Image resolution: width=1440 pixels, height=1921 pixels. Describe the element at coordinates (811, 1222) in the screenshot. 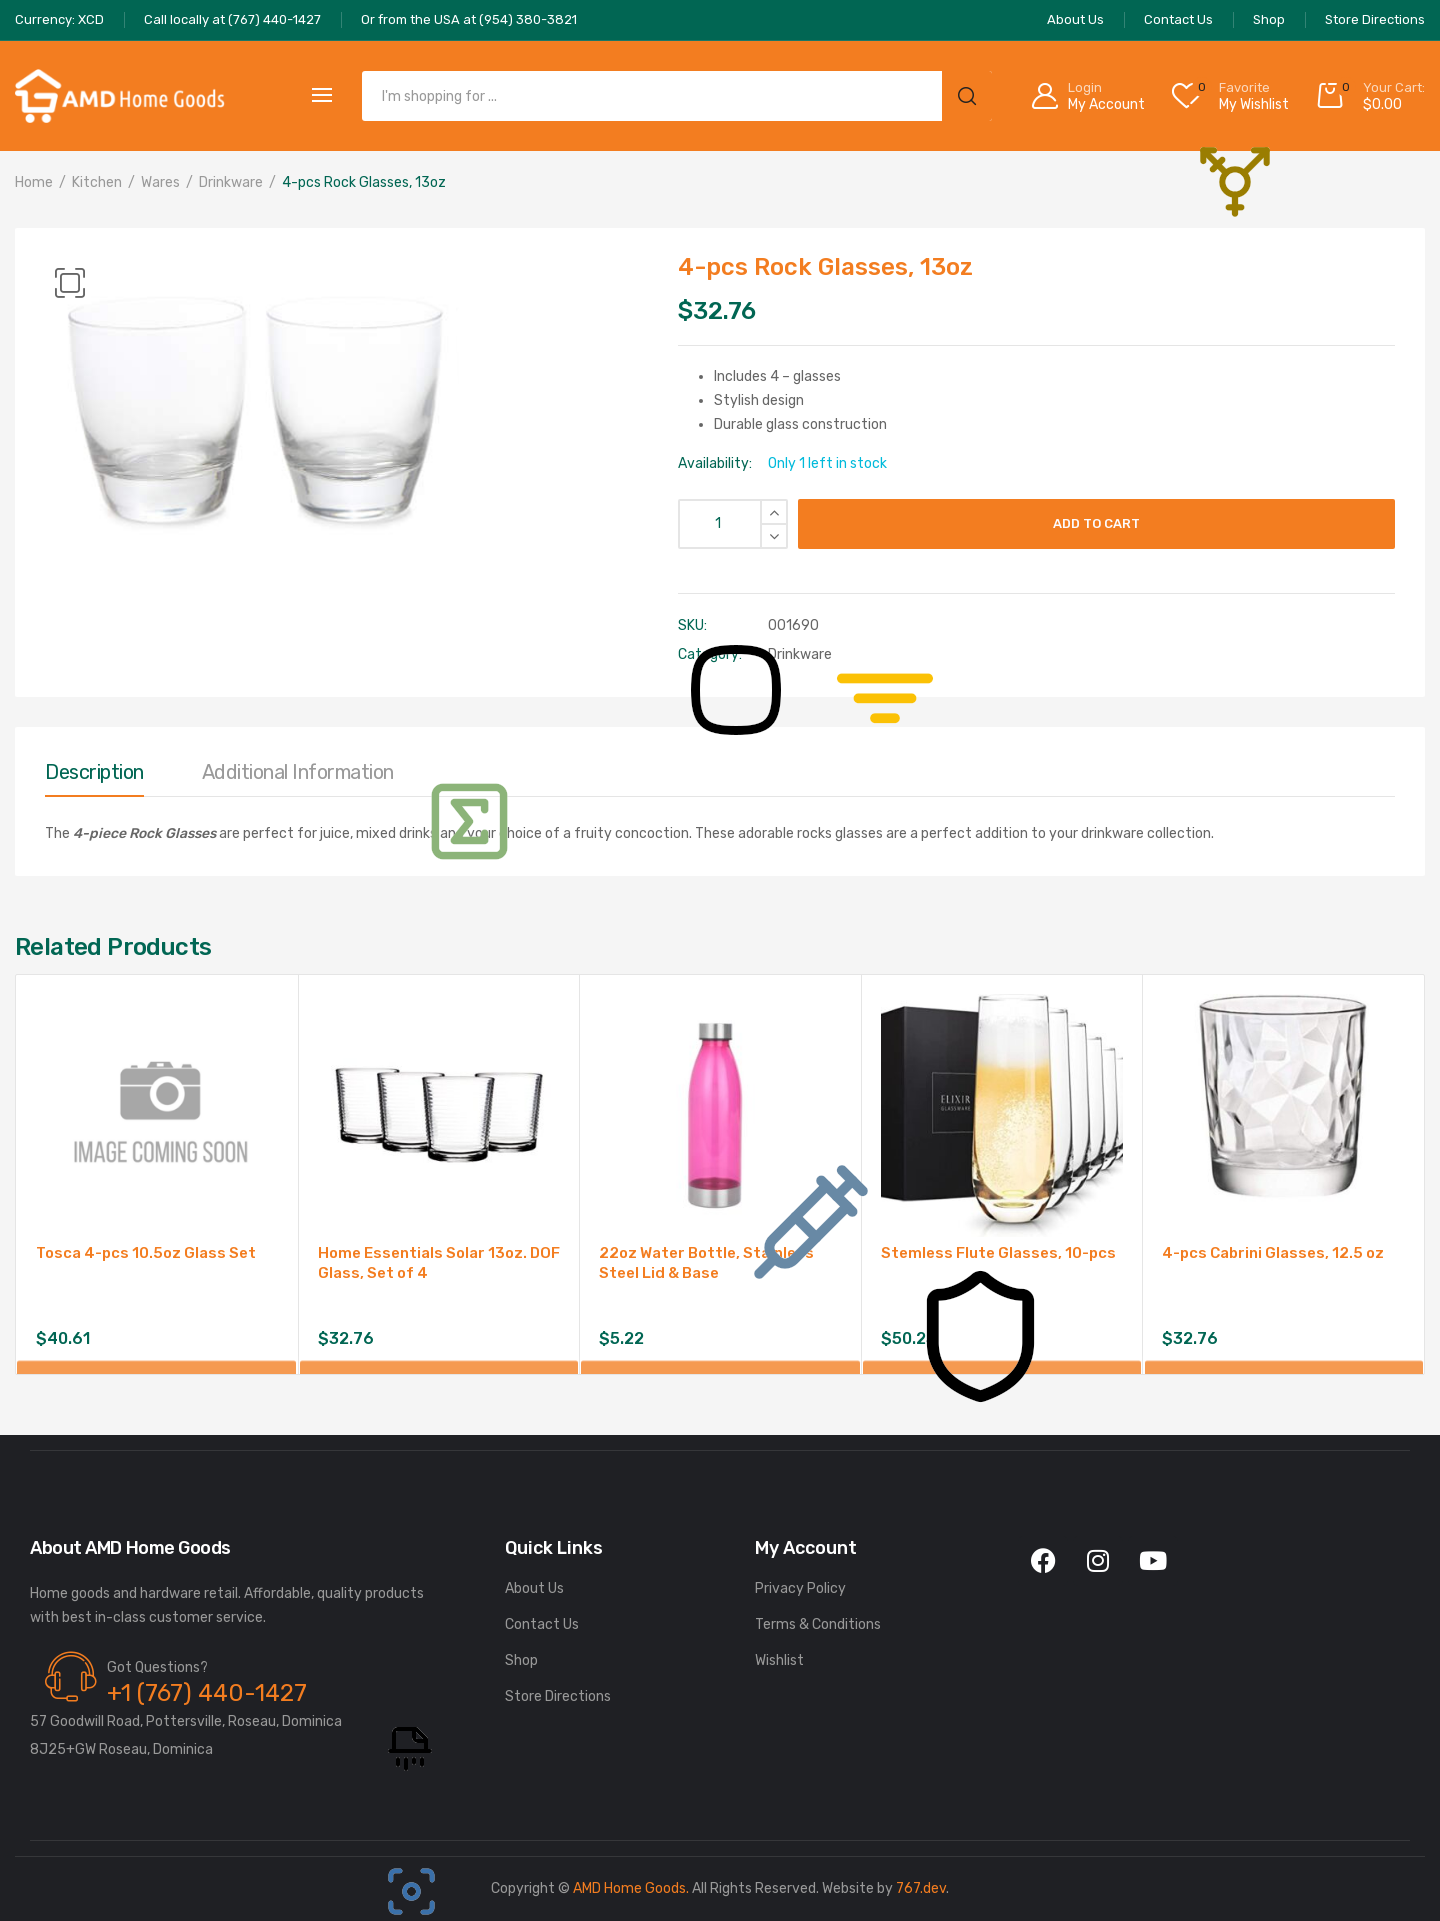

I see `access medical or health-related features` at that location.